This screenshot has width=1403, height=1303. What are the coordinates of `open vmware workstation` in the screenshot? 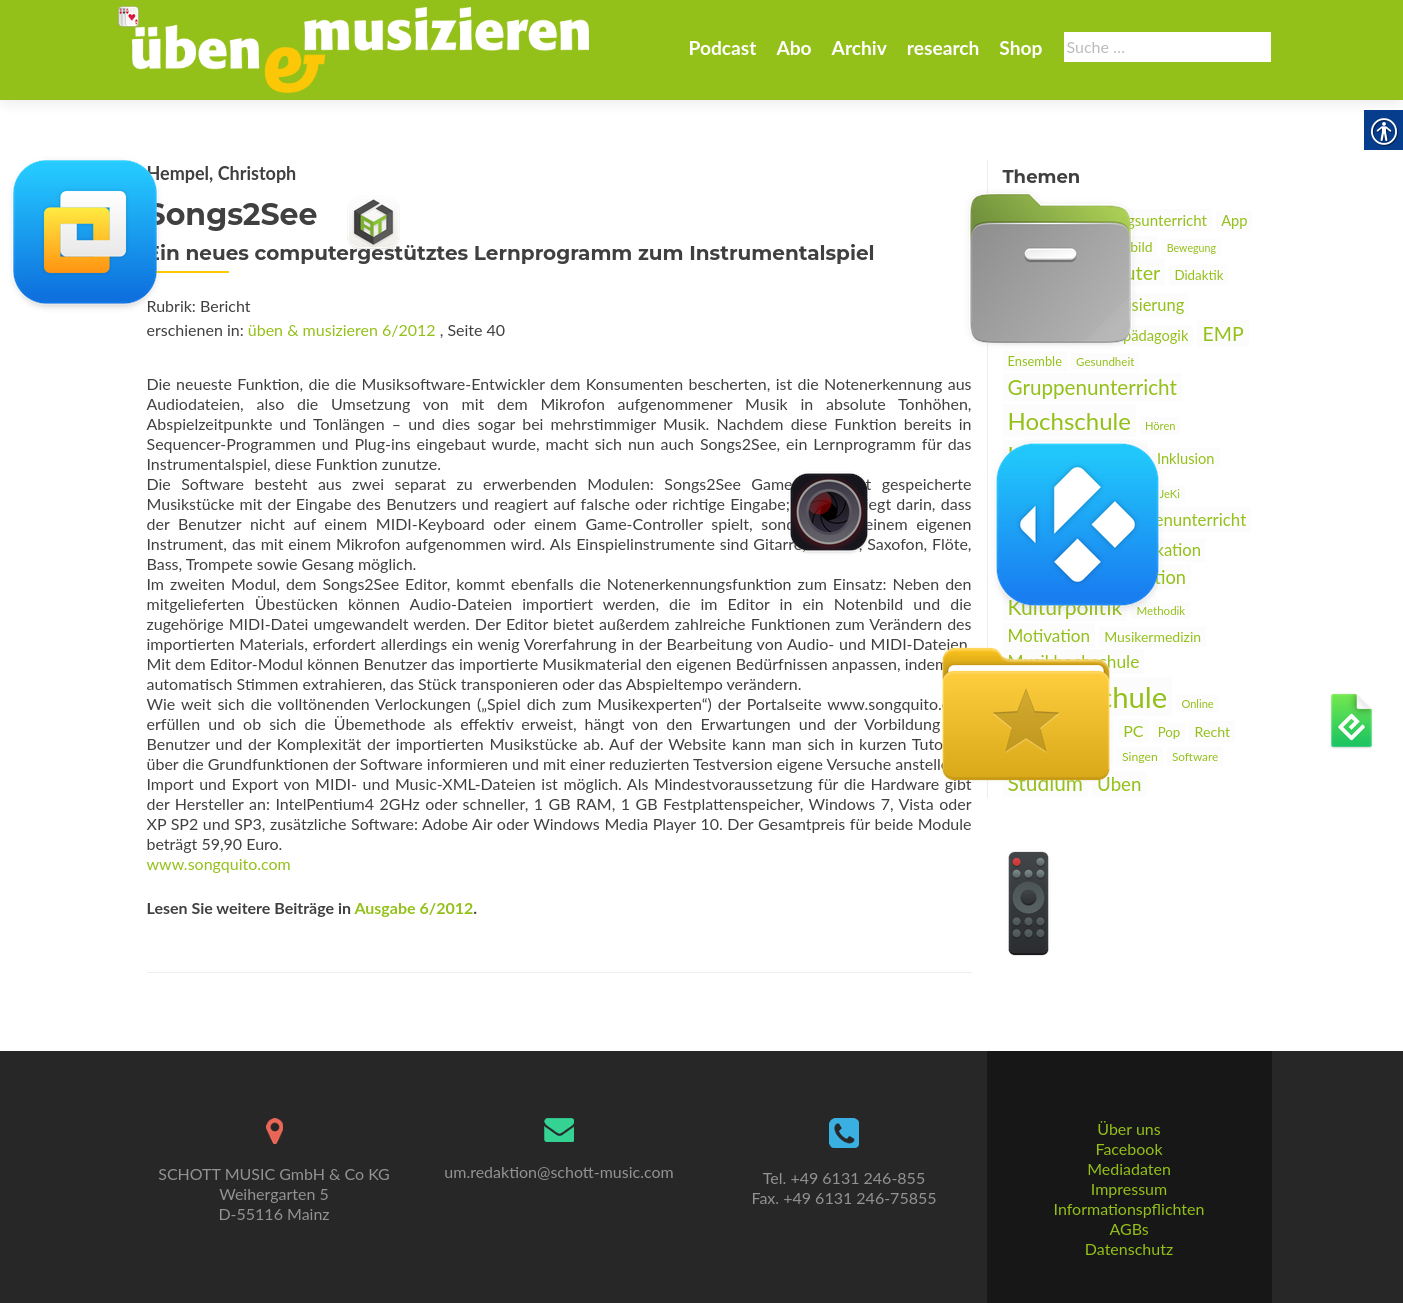 It's located at (85, 232).